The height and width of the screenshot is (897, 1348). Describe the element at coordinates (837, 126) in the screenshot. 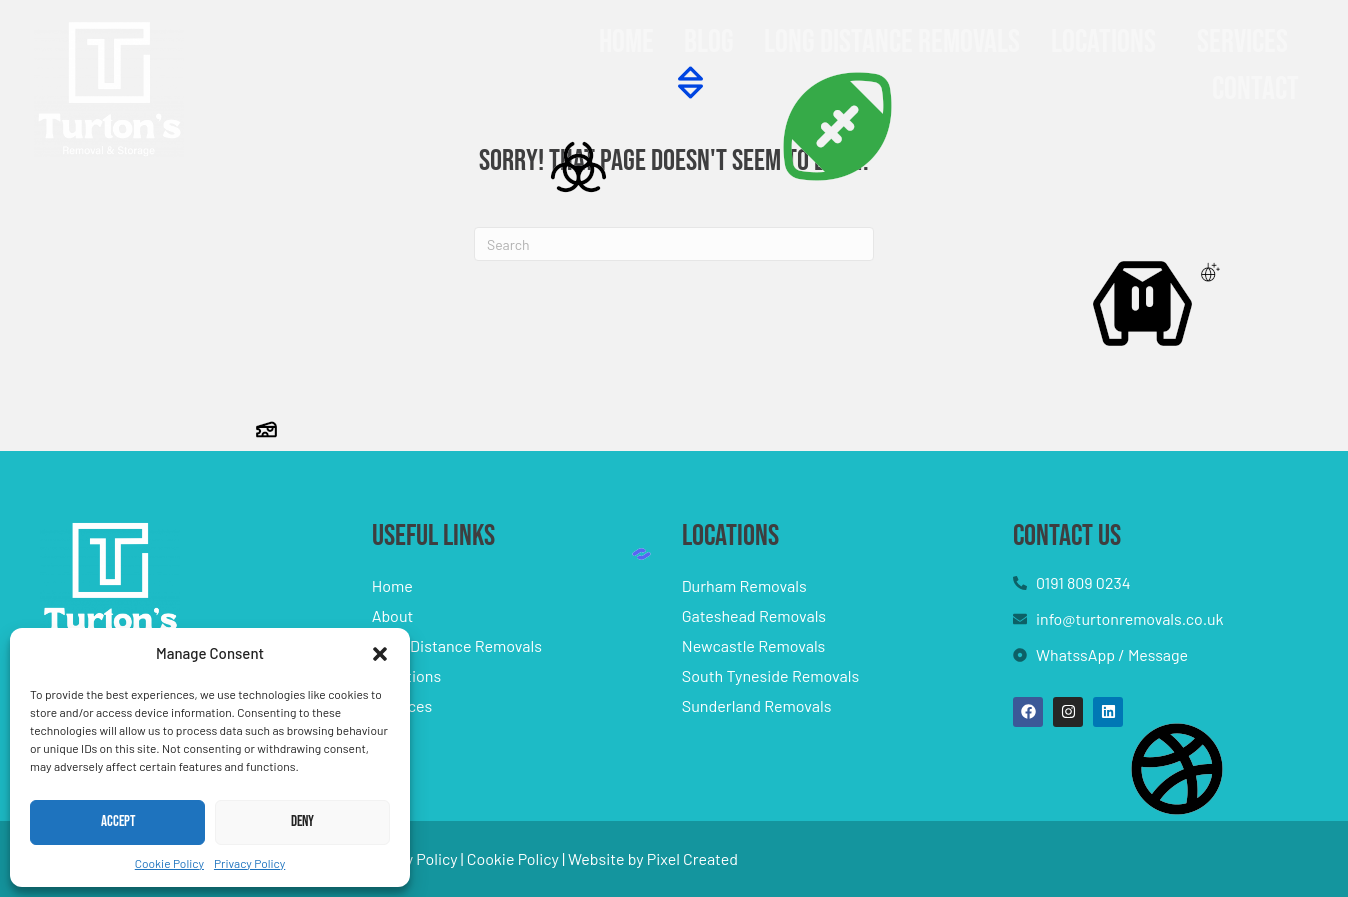

I see `access sports scores and updates` at that location.